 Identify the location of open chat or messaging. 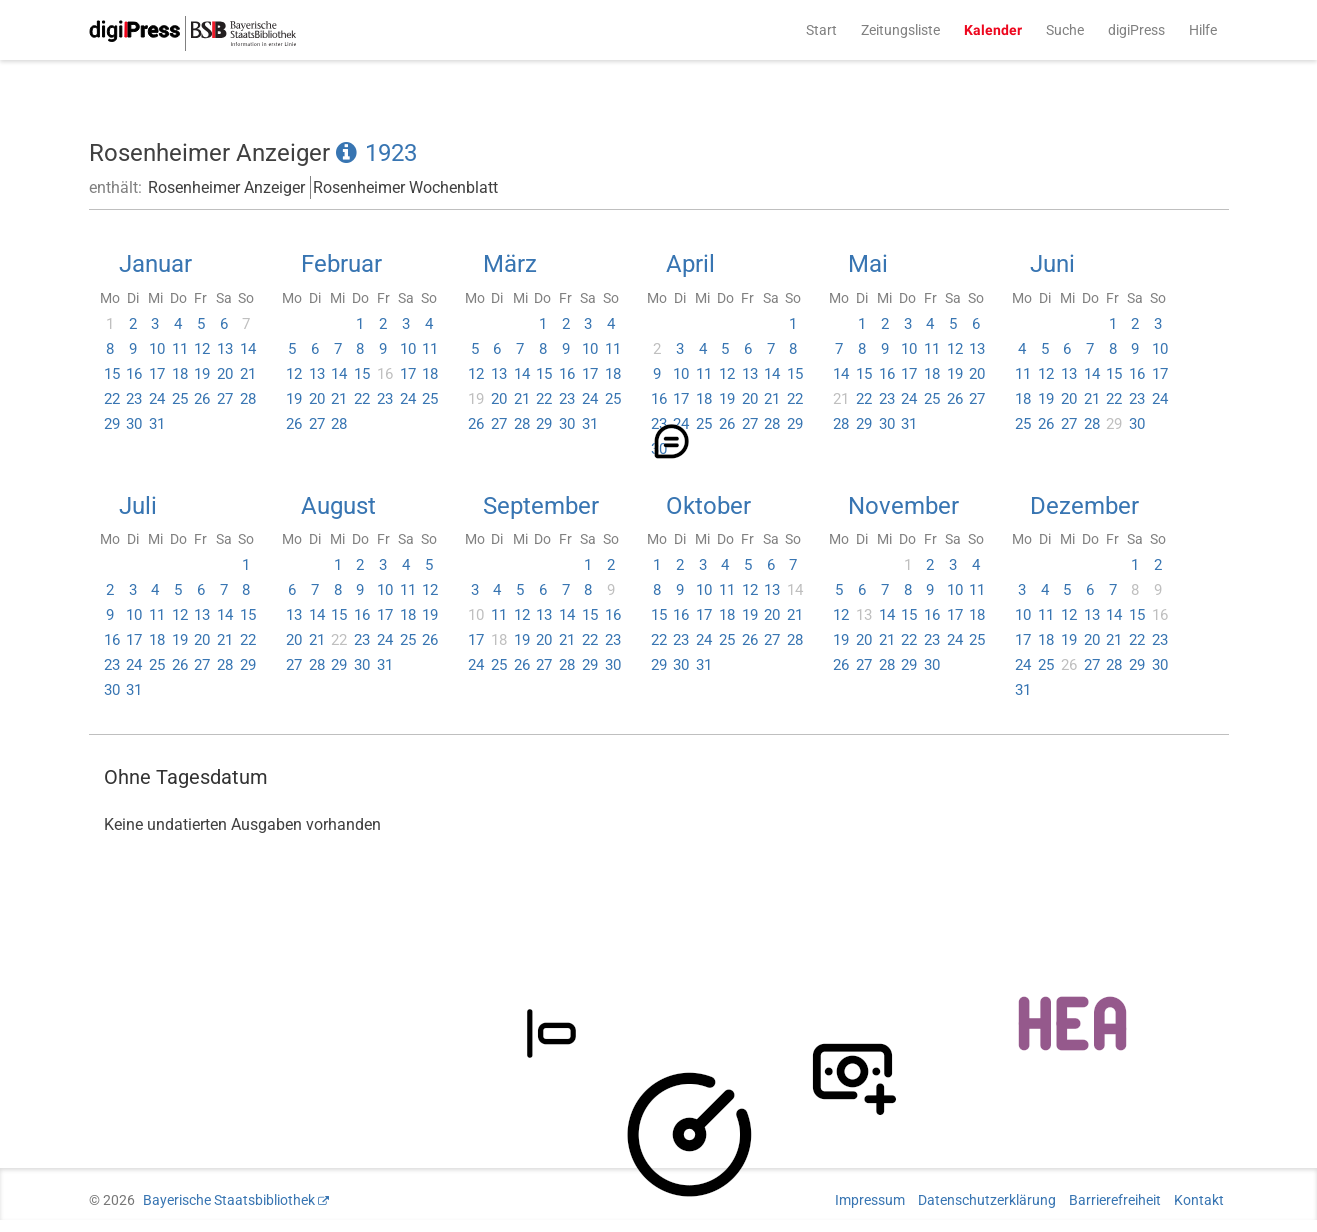
(671, 442).